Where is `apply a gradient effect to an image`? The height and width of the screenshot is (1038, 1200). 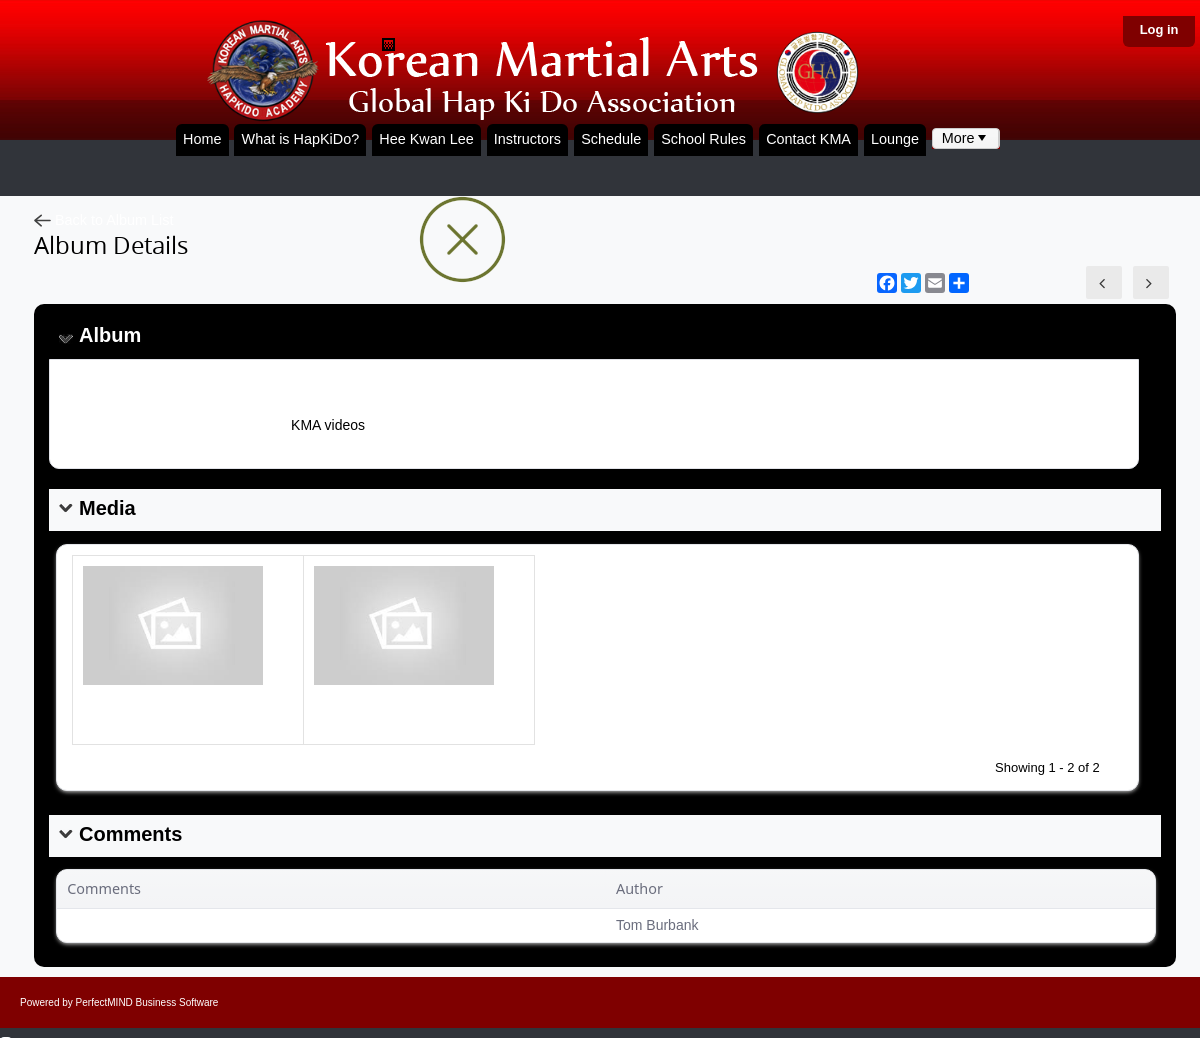
apply a gradient effect to an image is located at coordinates (388, 44).